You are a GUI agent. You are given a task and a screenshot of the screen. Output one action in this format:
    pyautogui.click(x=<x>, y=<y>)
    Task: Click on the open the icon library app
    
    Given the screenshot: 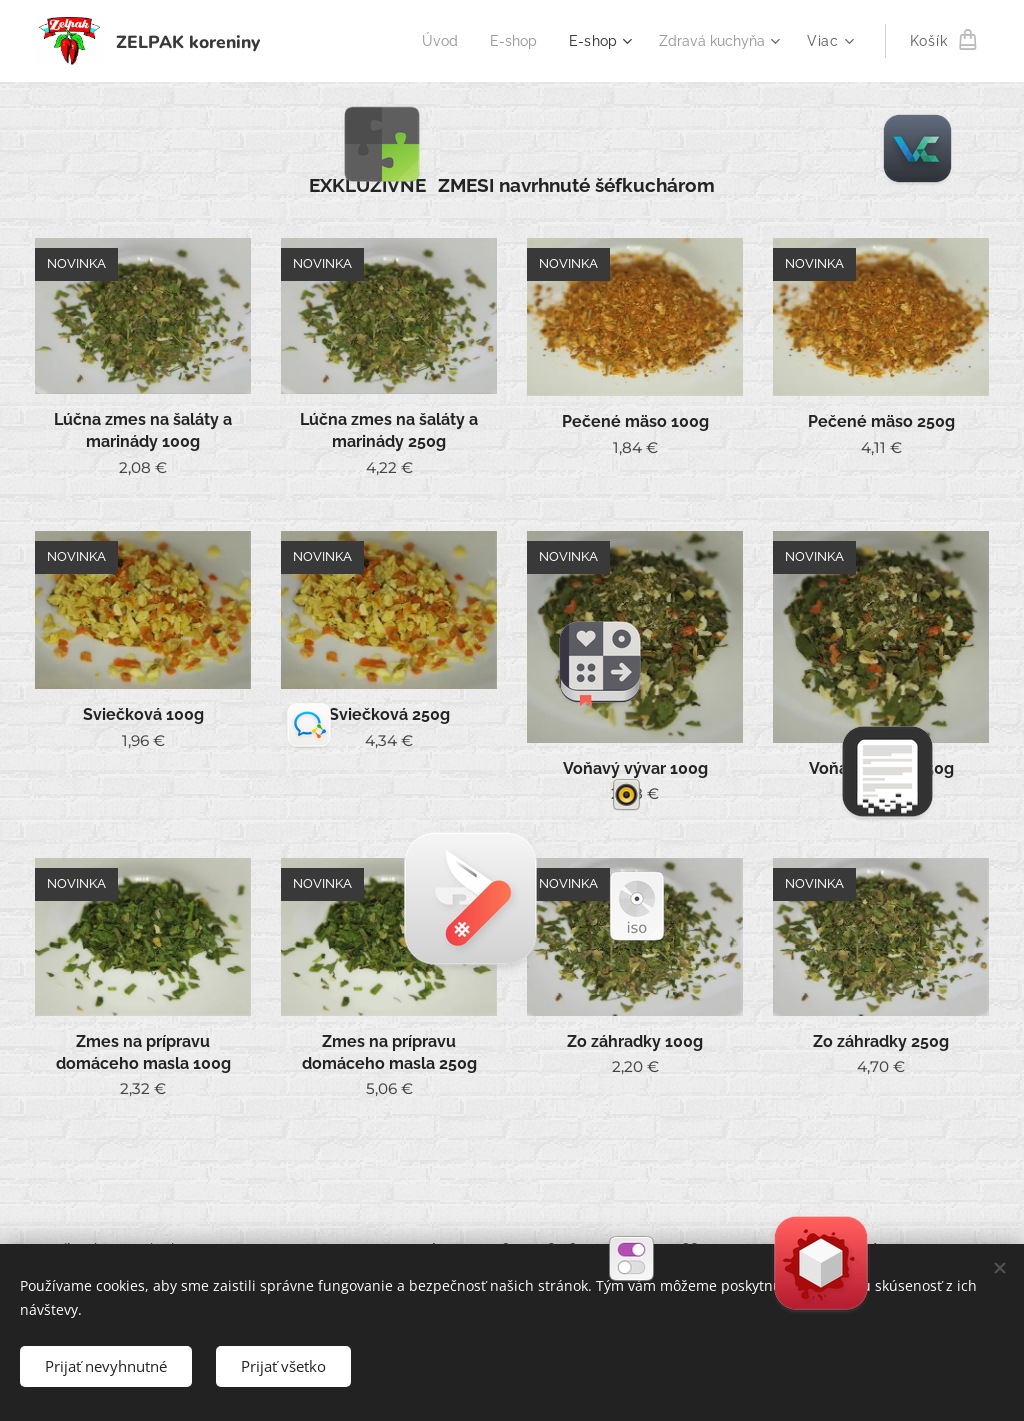 What is the action you would take?
    pyautogui.click(x=600, y=662)
    